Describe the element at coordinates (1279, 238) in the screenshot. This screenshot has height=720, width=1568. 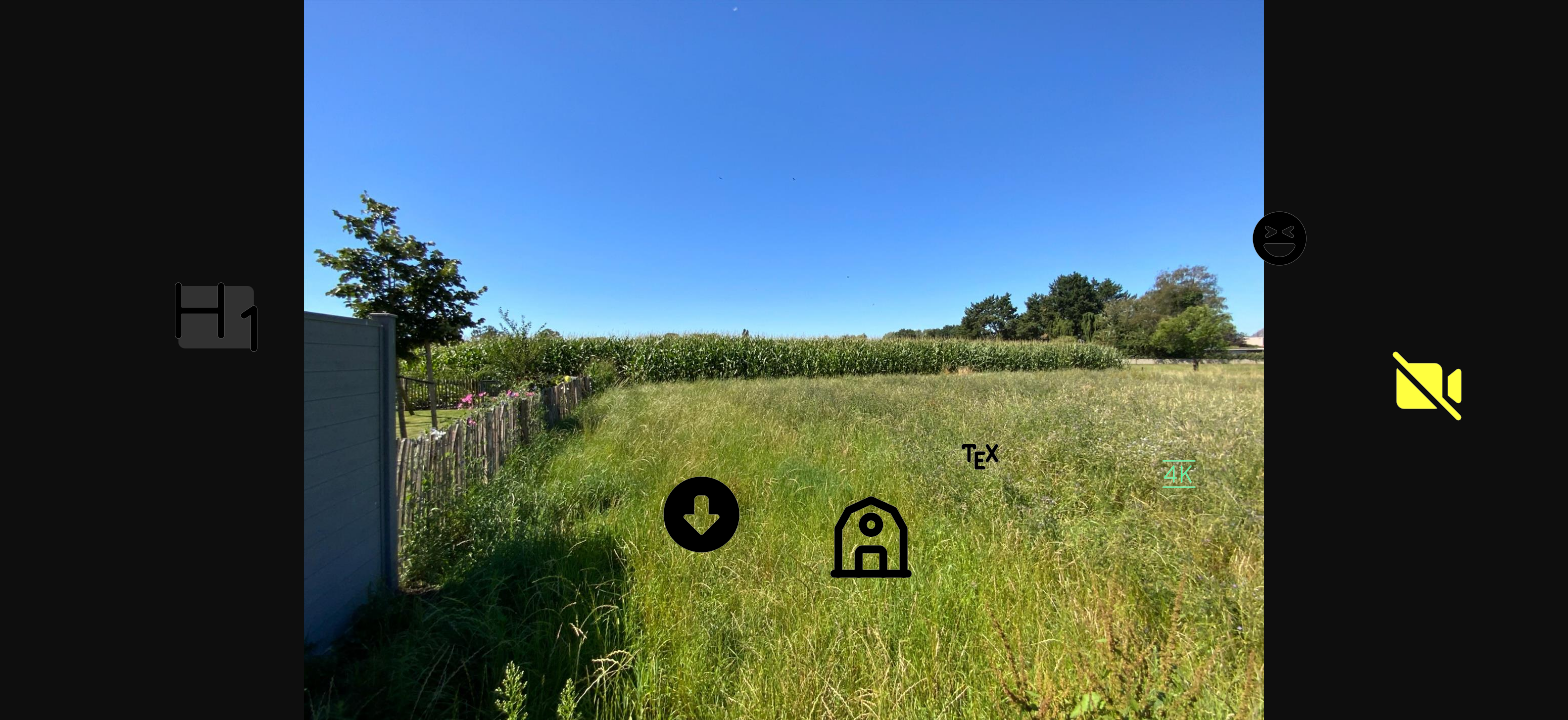
I see `react with laughter to a post or message` at that location.